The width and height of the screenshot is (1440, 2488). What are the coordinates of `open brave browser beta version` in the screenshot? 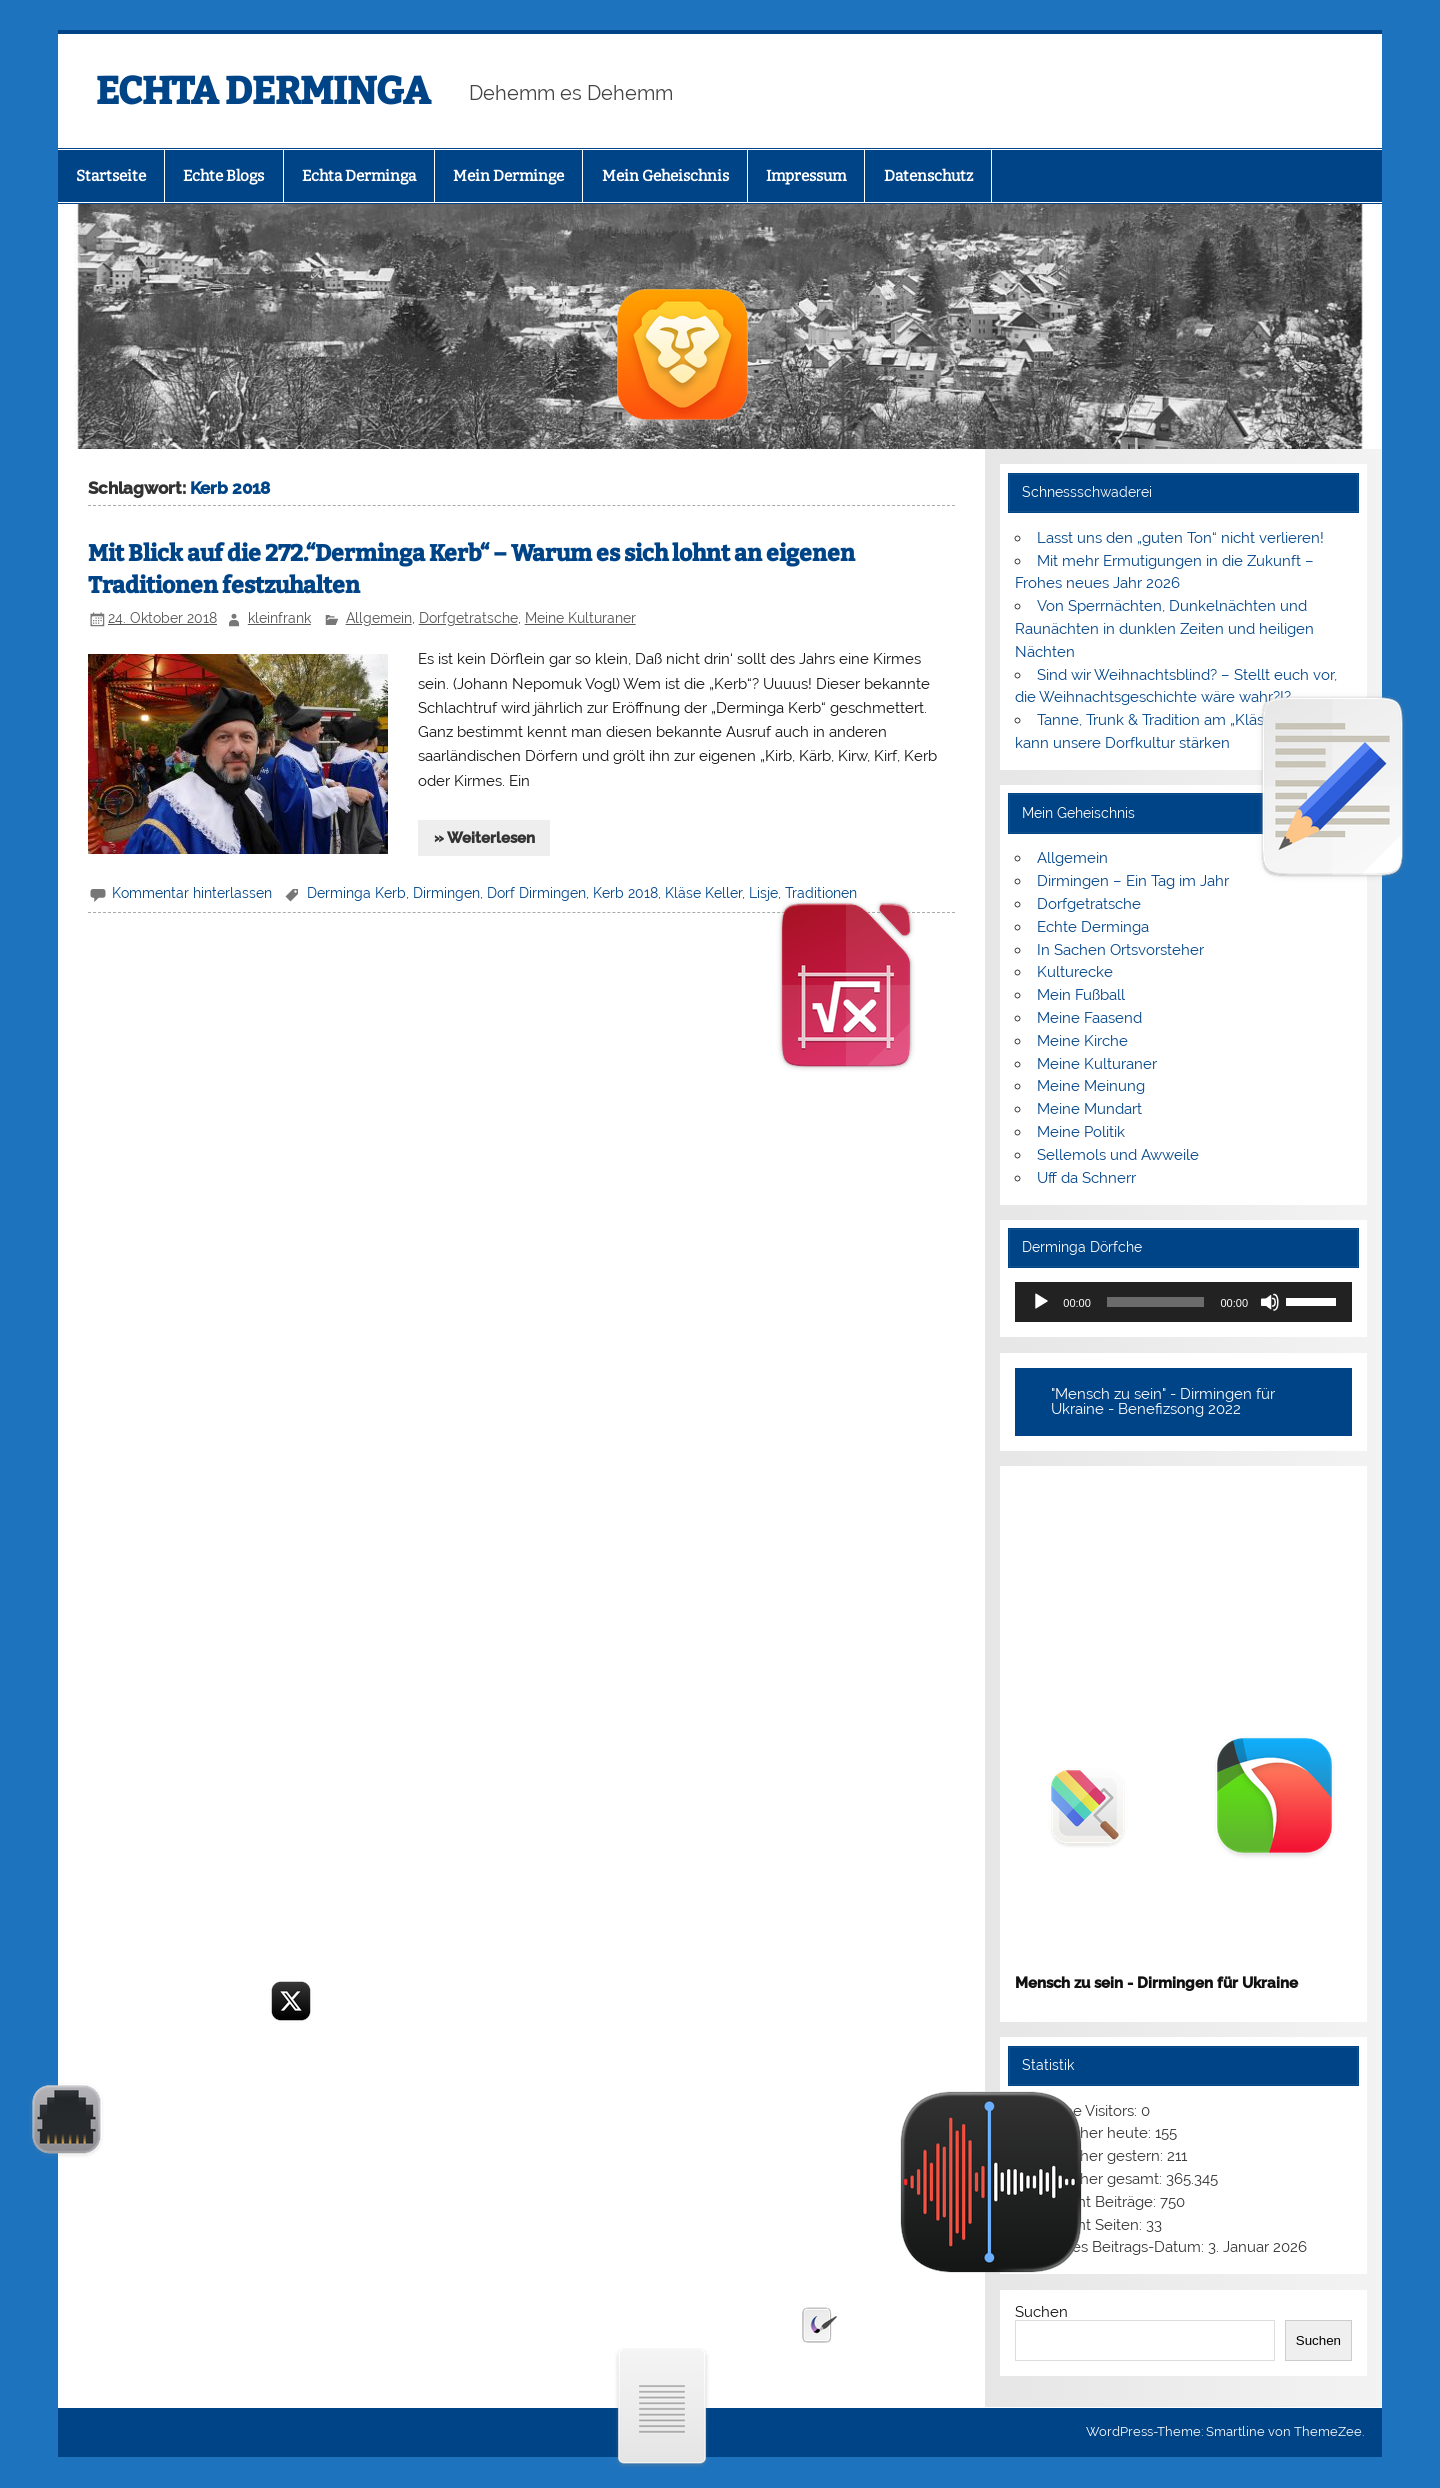 It's located at (682, 354).